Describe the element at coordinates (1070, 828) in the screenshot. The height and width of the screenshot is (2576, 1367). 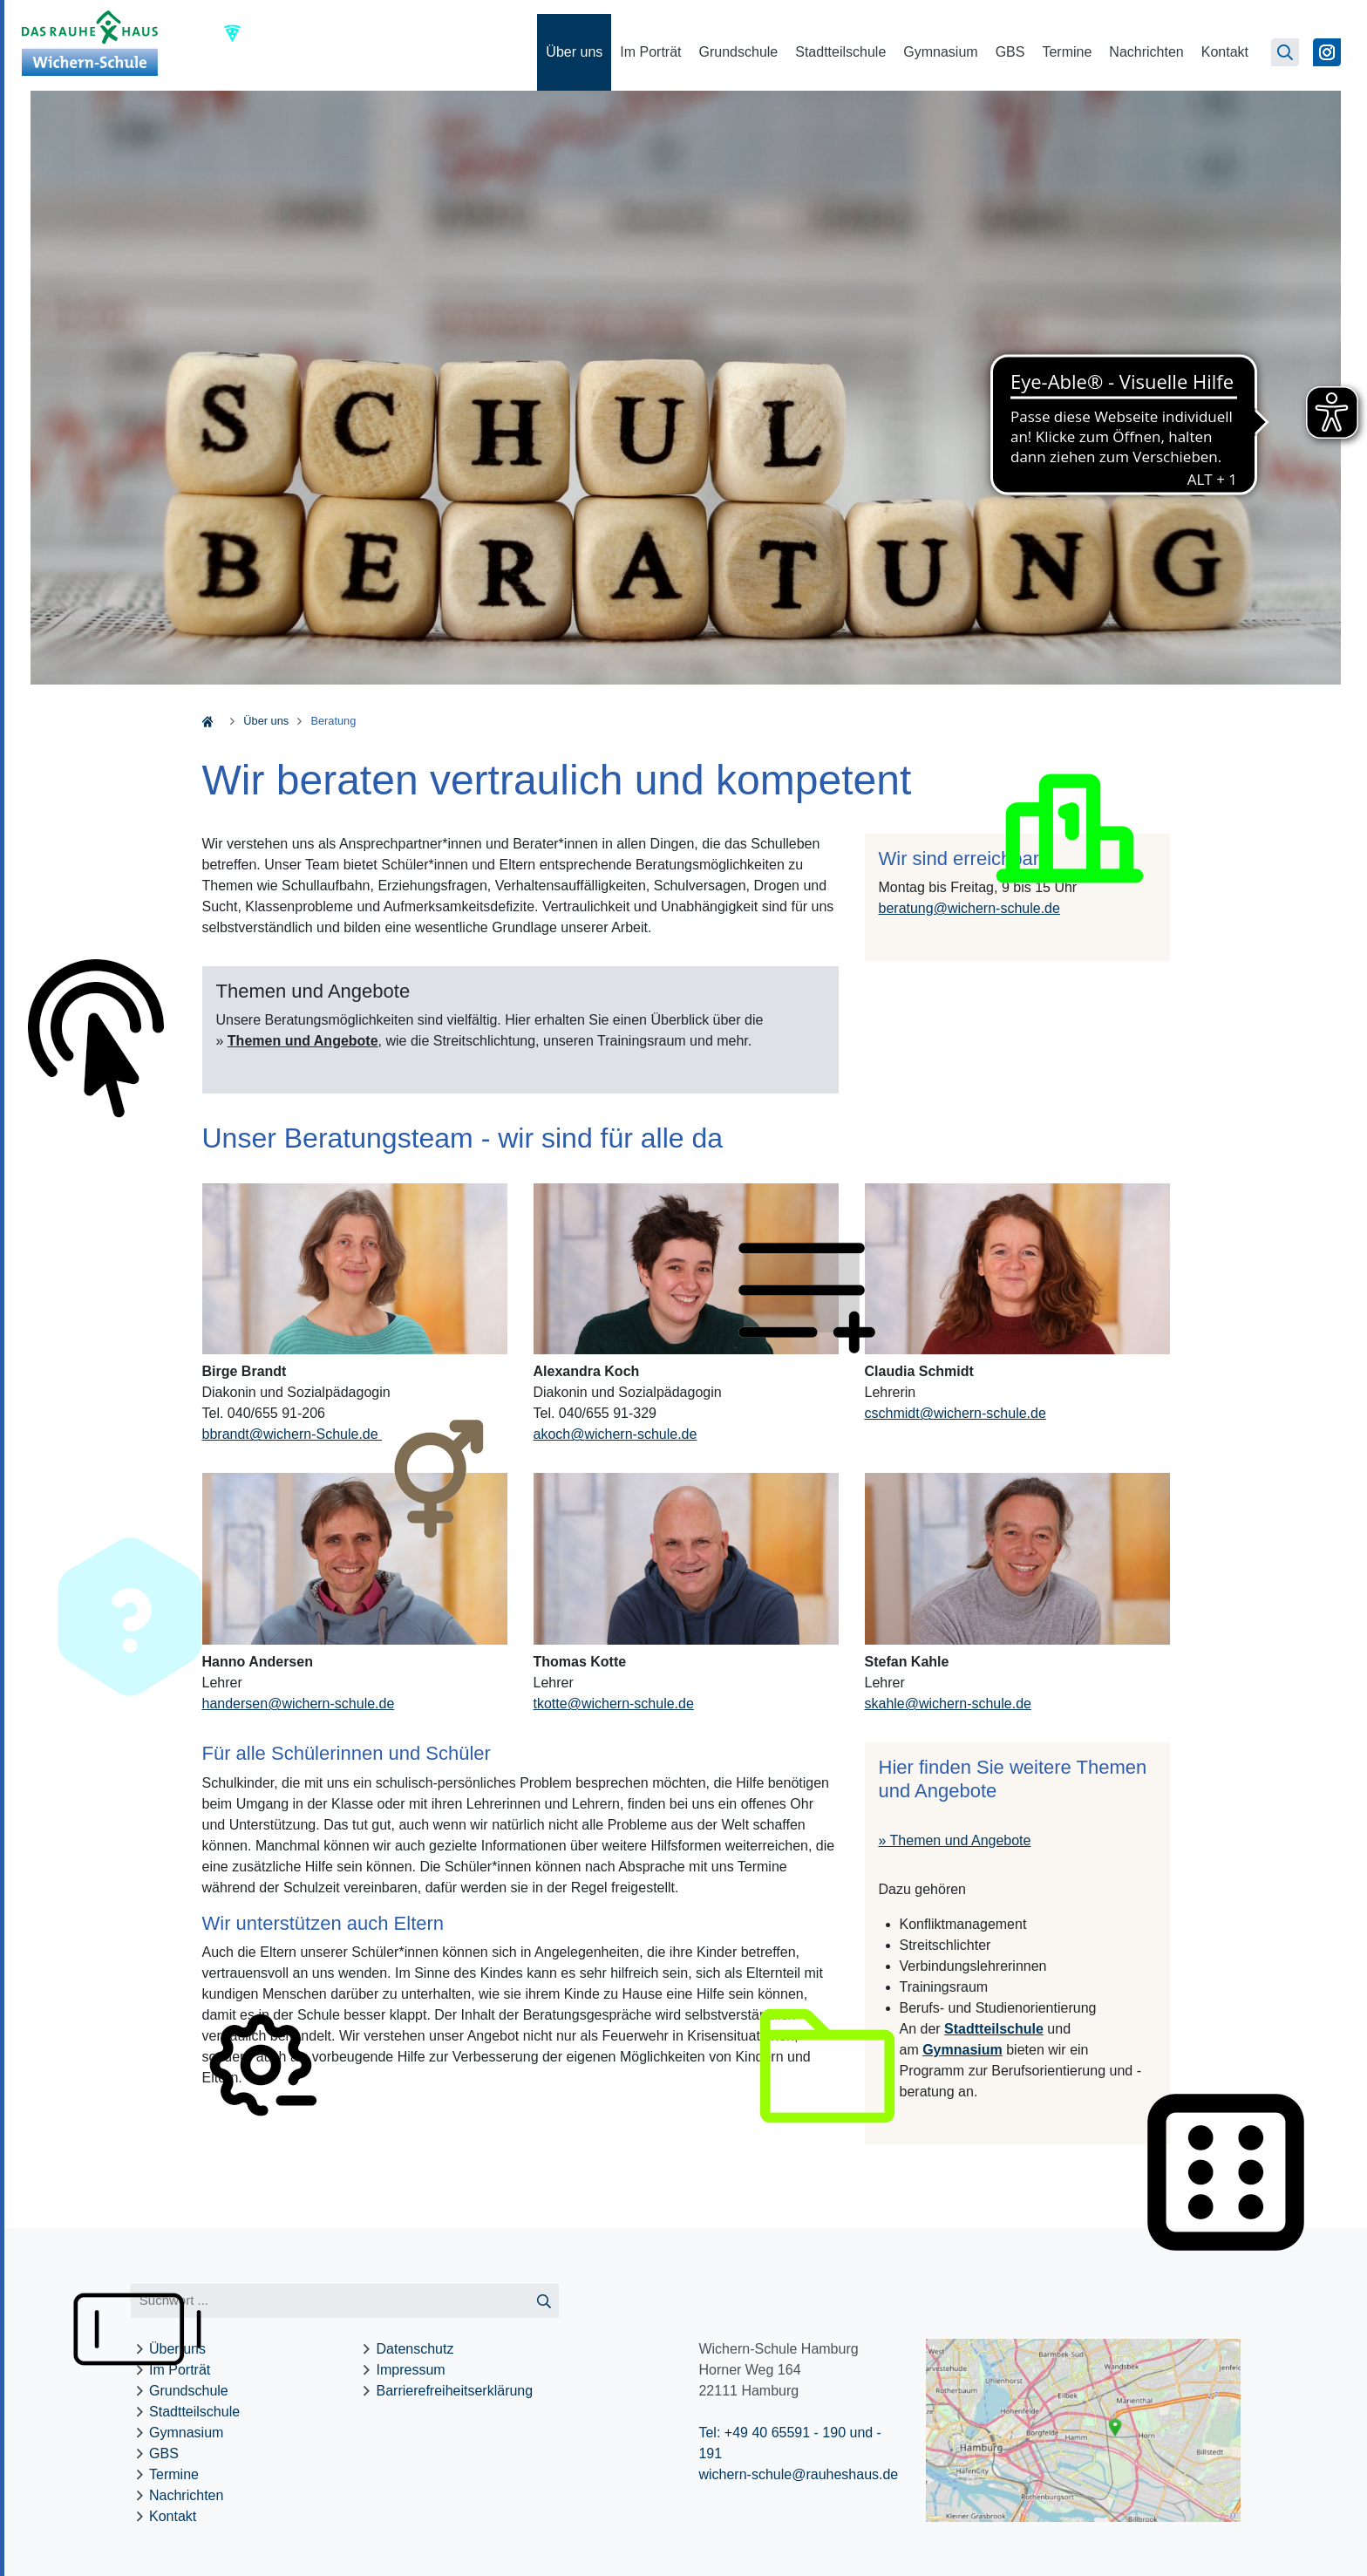
I see `view leaderboard rankings` at that location.